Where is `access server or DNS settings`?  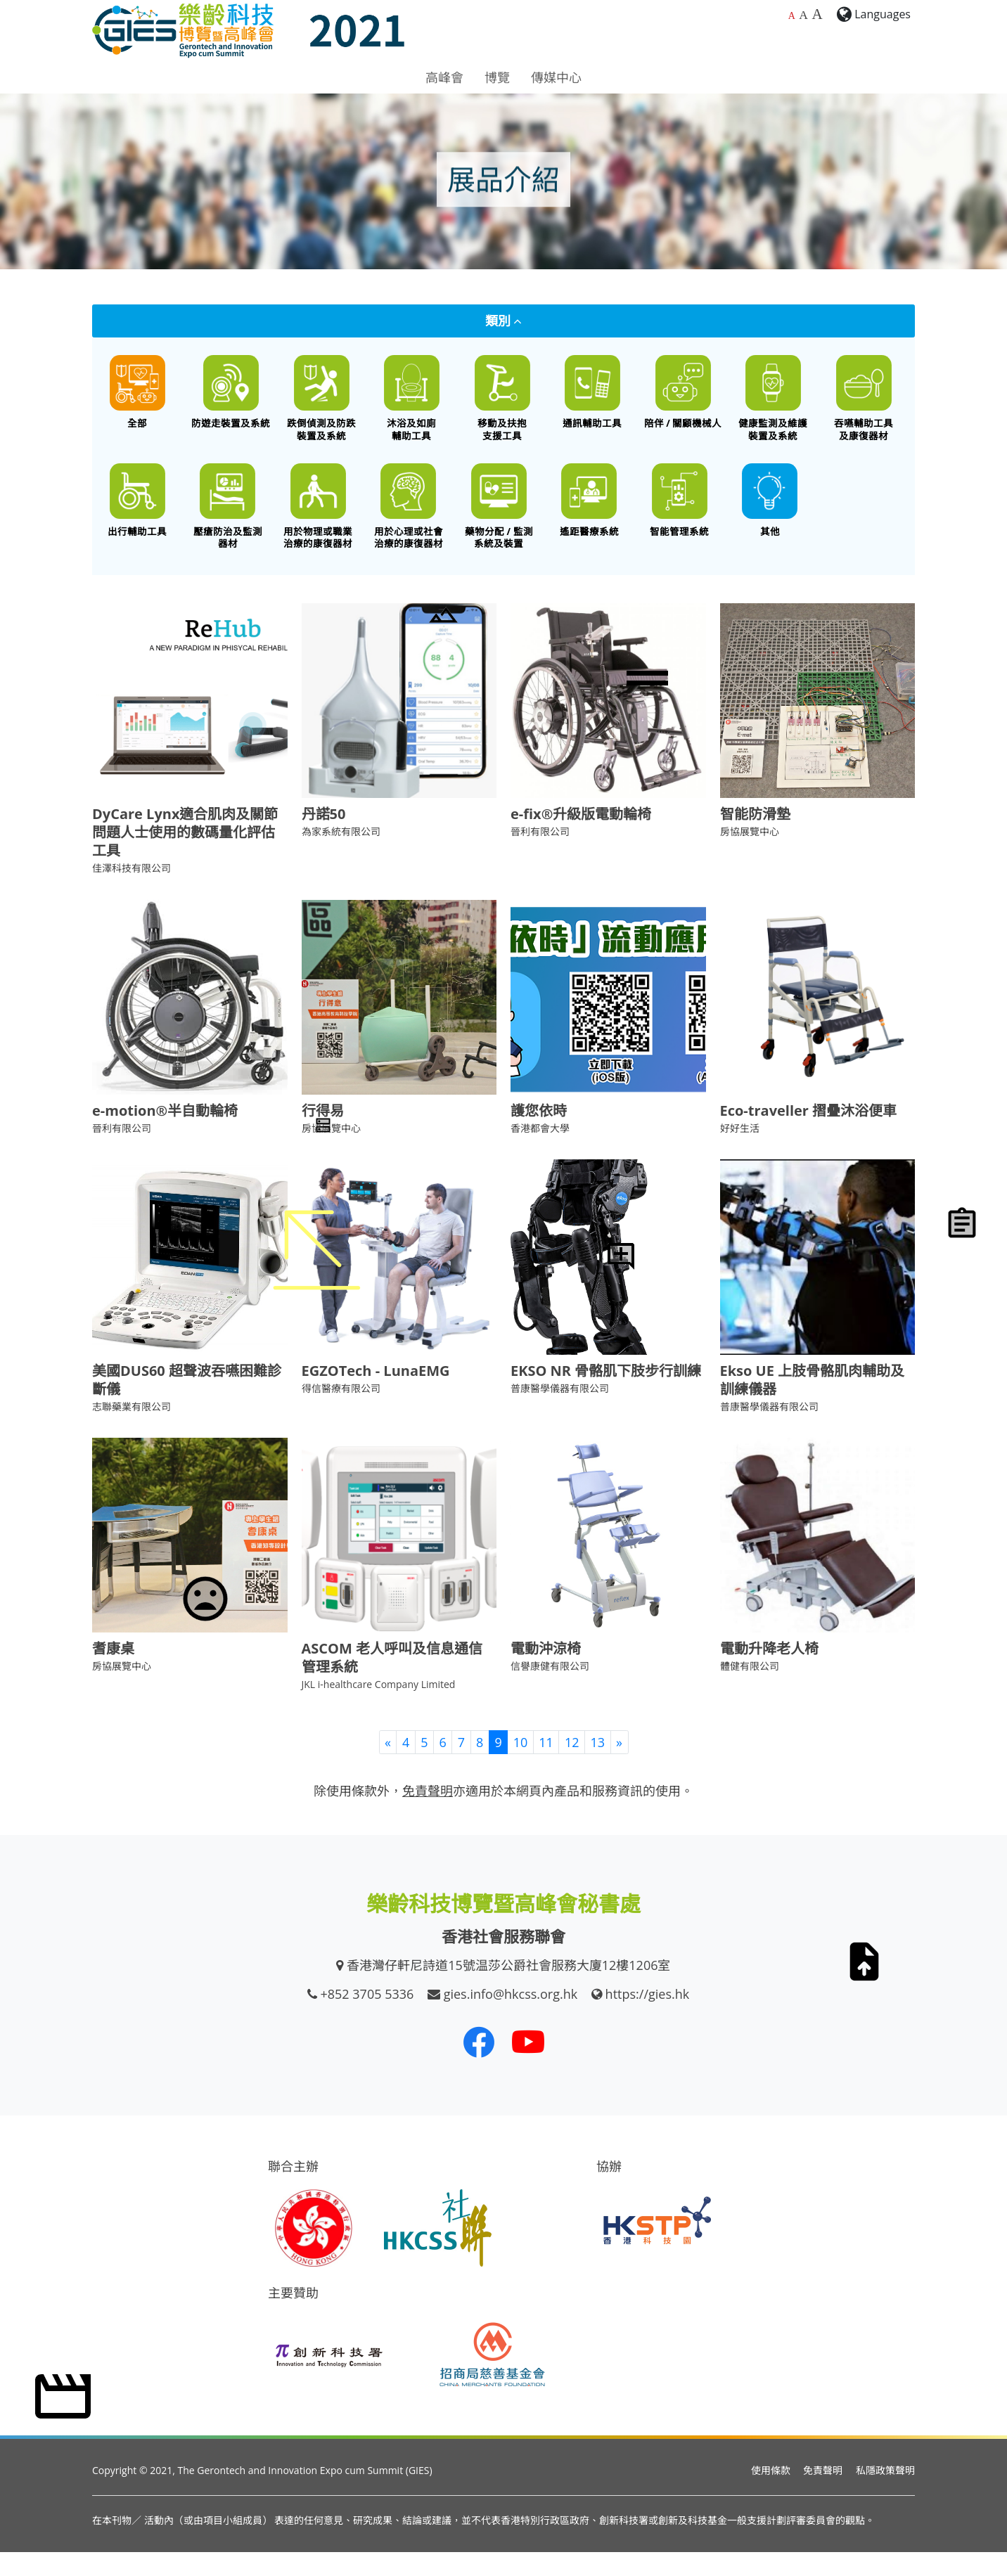 access server or DNS settings is located at coordinates (323, 1125).